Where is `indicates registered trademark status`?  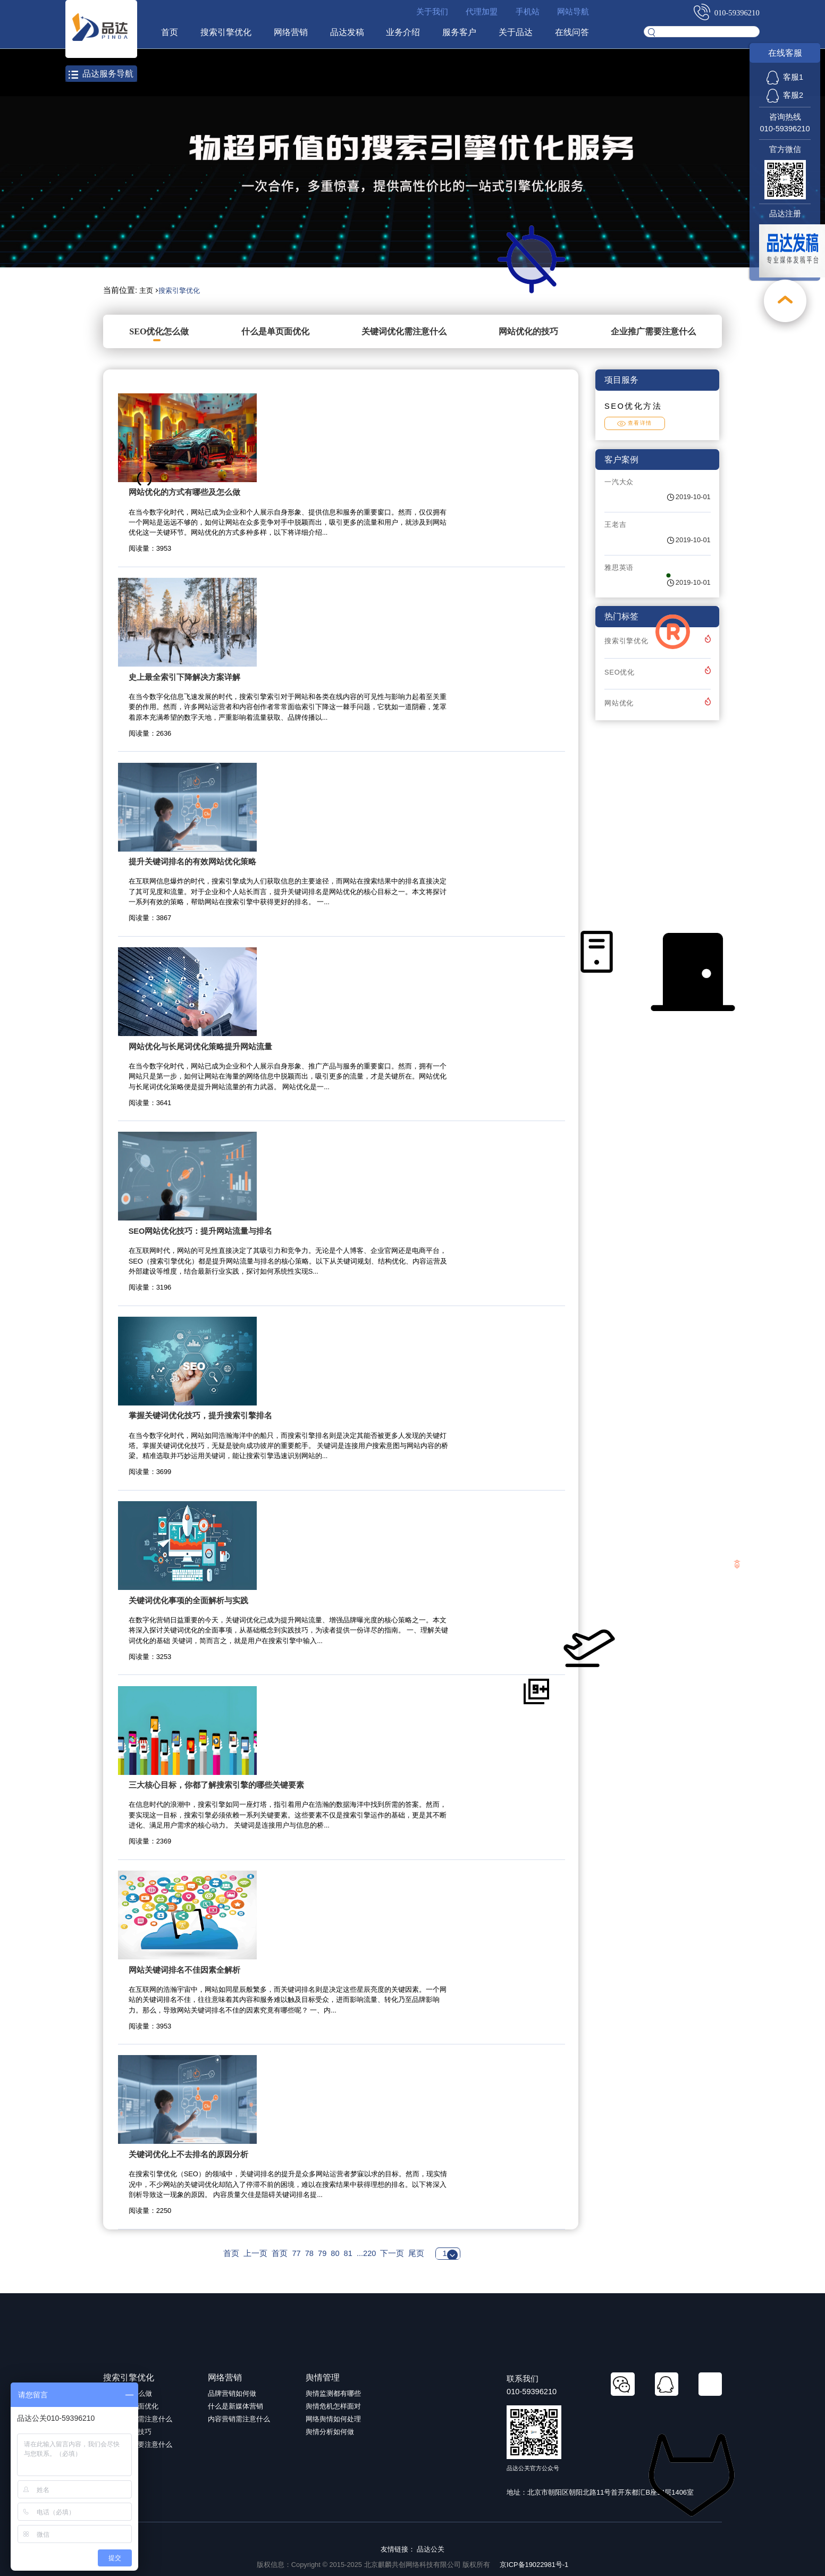
indicates registered trademark status is located at coordinates (672, 632).